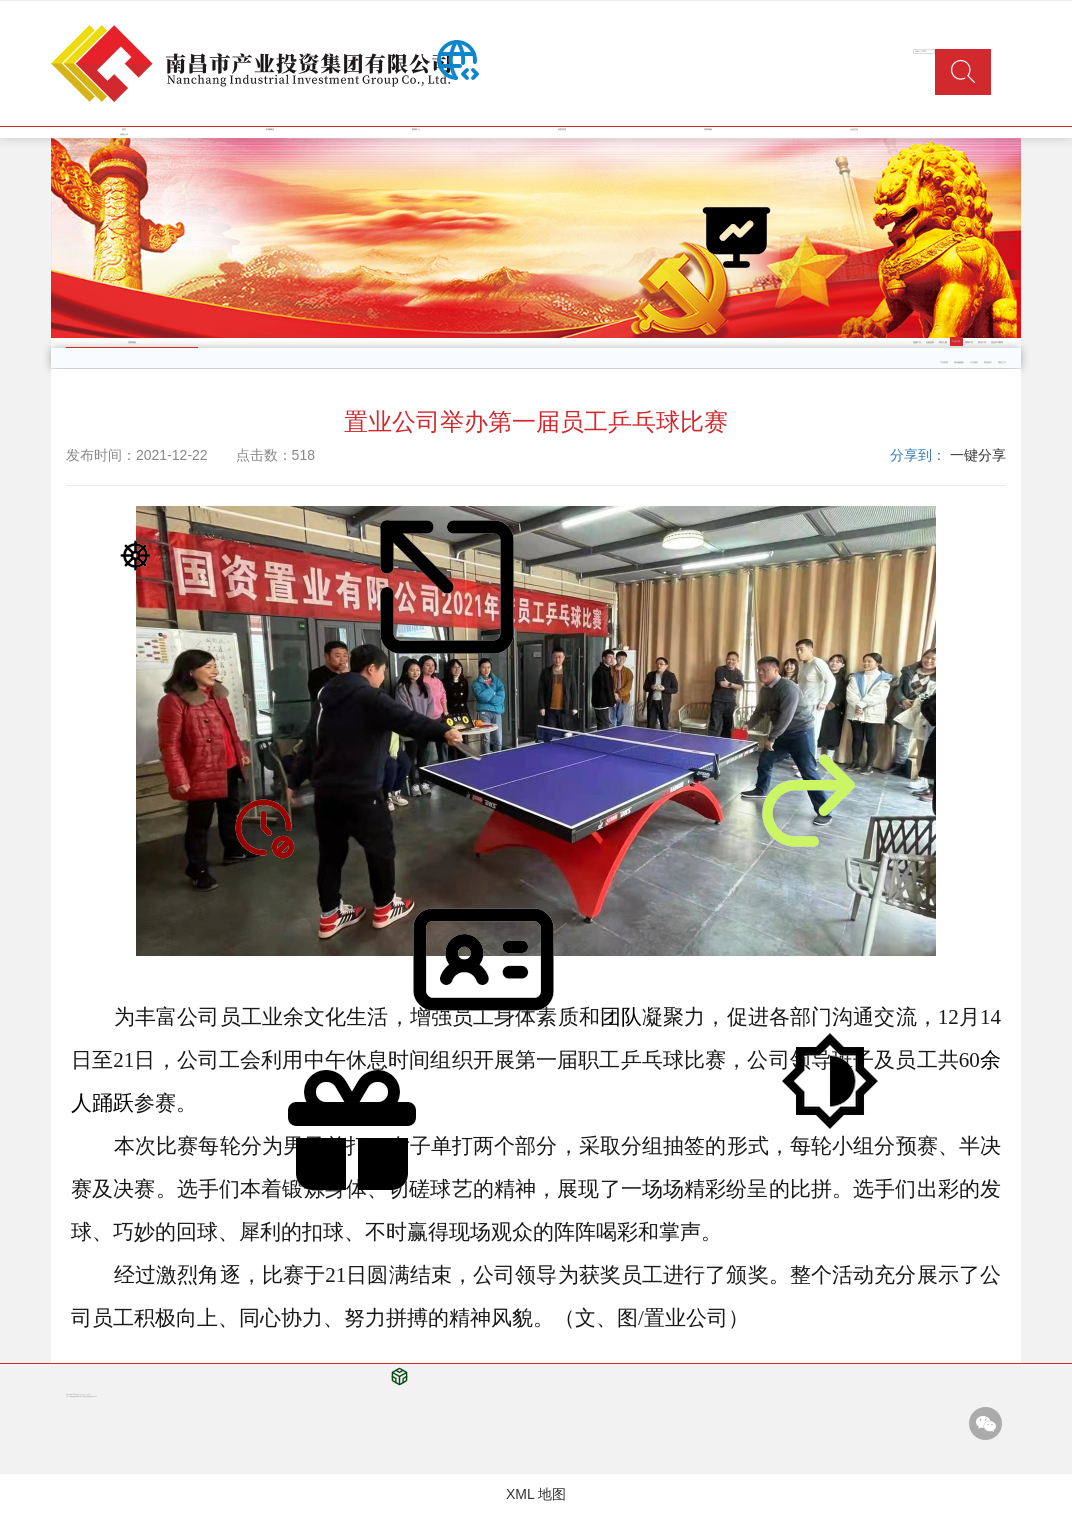 The width and height of the screenshot is (1072, 1514). What do you see at coordinates (457, 60) in the screenshot?
I see `access web development tools` at bounding box center [457, 60].